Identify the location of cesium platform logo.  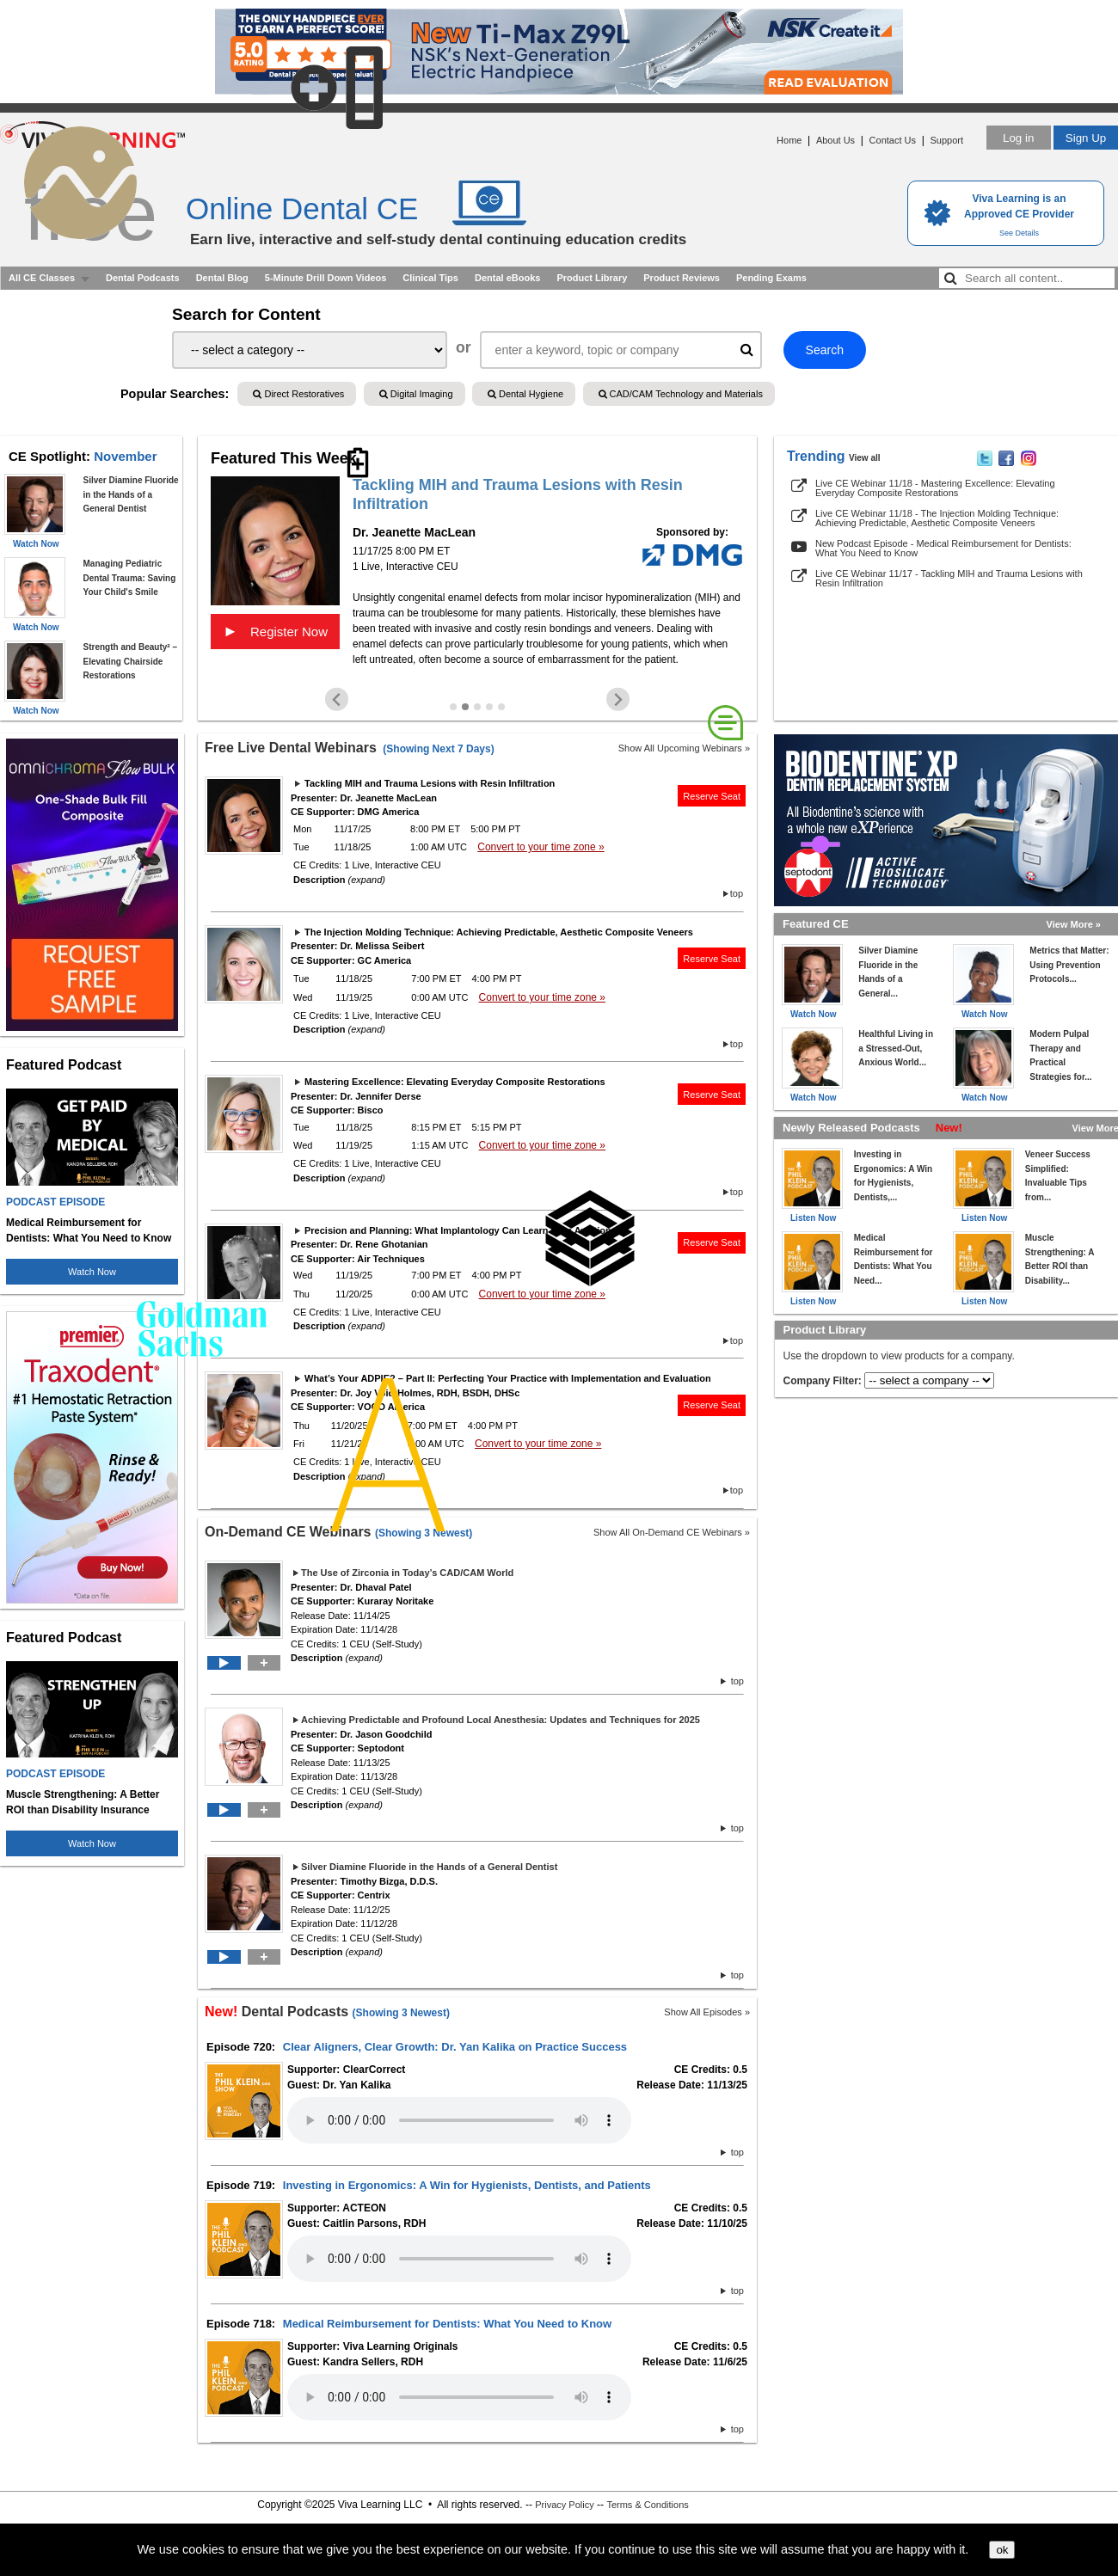
(80, 182).